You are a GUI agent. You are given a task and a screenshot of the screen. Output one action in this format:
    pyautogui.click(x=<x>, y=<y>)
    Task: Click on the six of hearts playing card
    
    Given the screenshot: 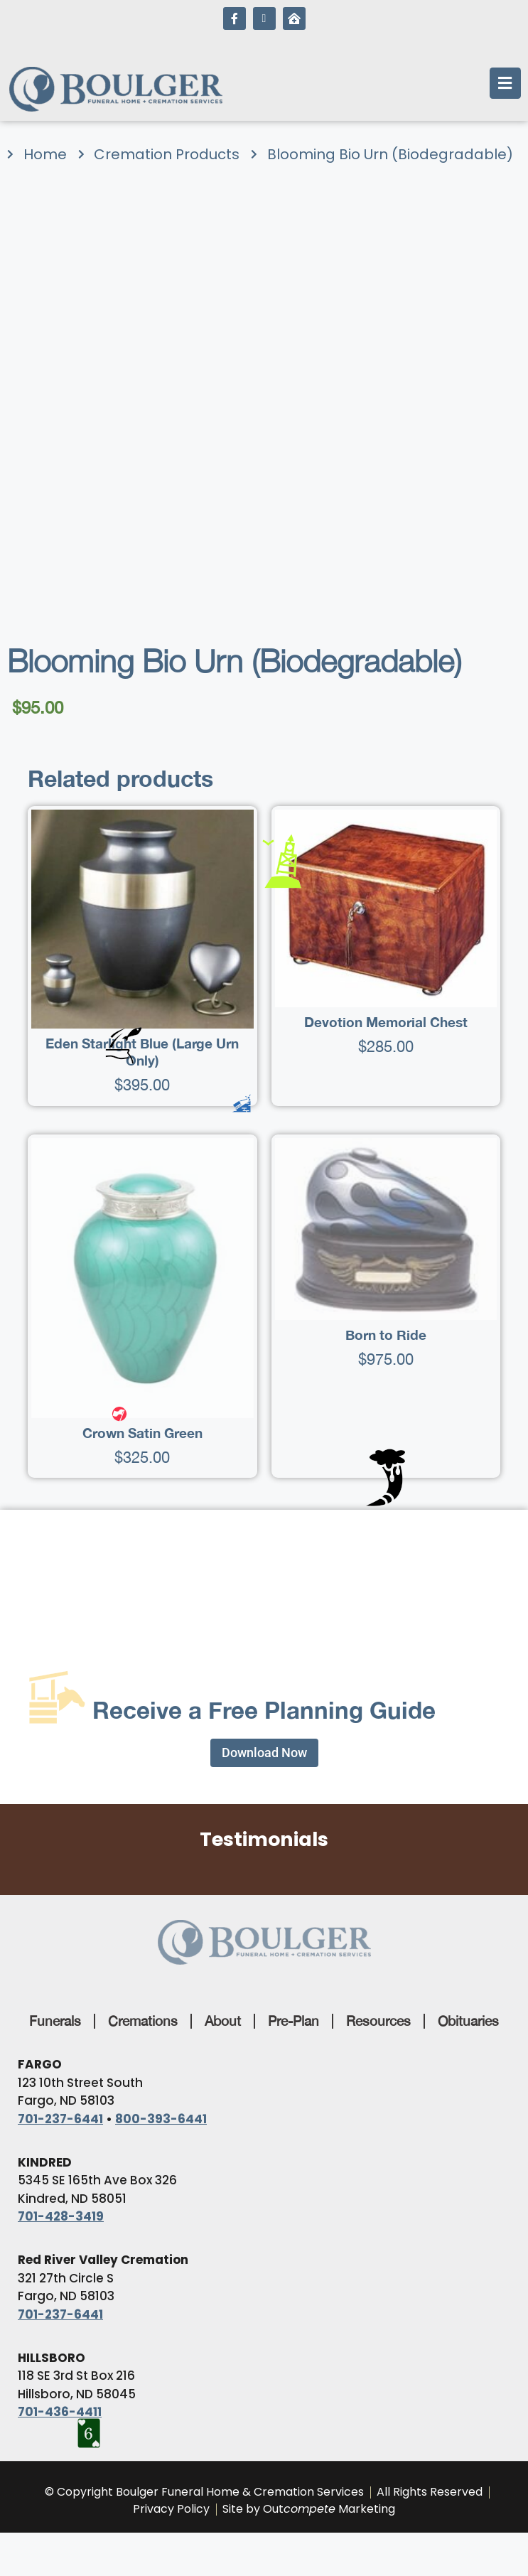 What is the action you would take?
    pyautogui.click(x=89, y=2433)
    